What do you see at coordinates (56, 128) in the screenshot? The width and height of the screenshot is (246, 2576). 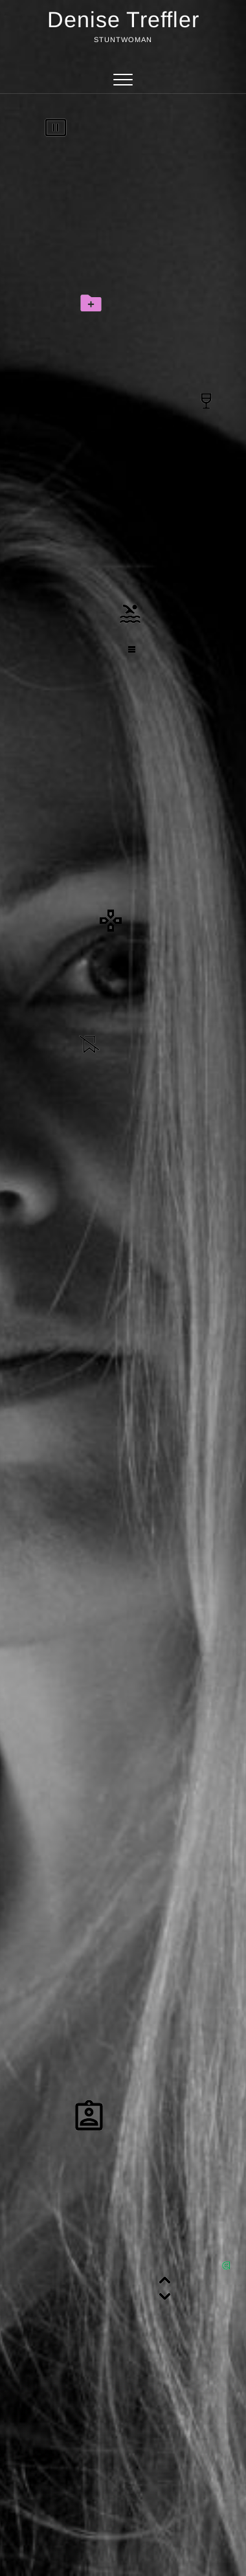 I see `pause an ongoing presentation` at bounding box center [56, 128].